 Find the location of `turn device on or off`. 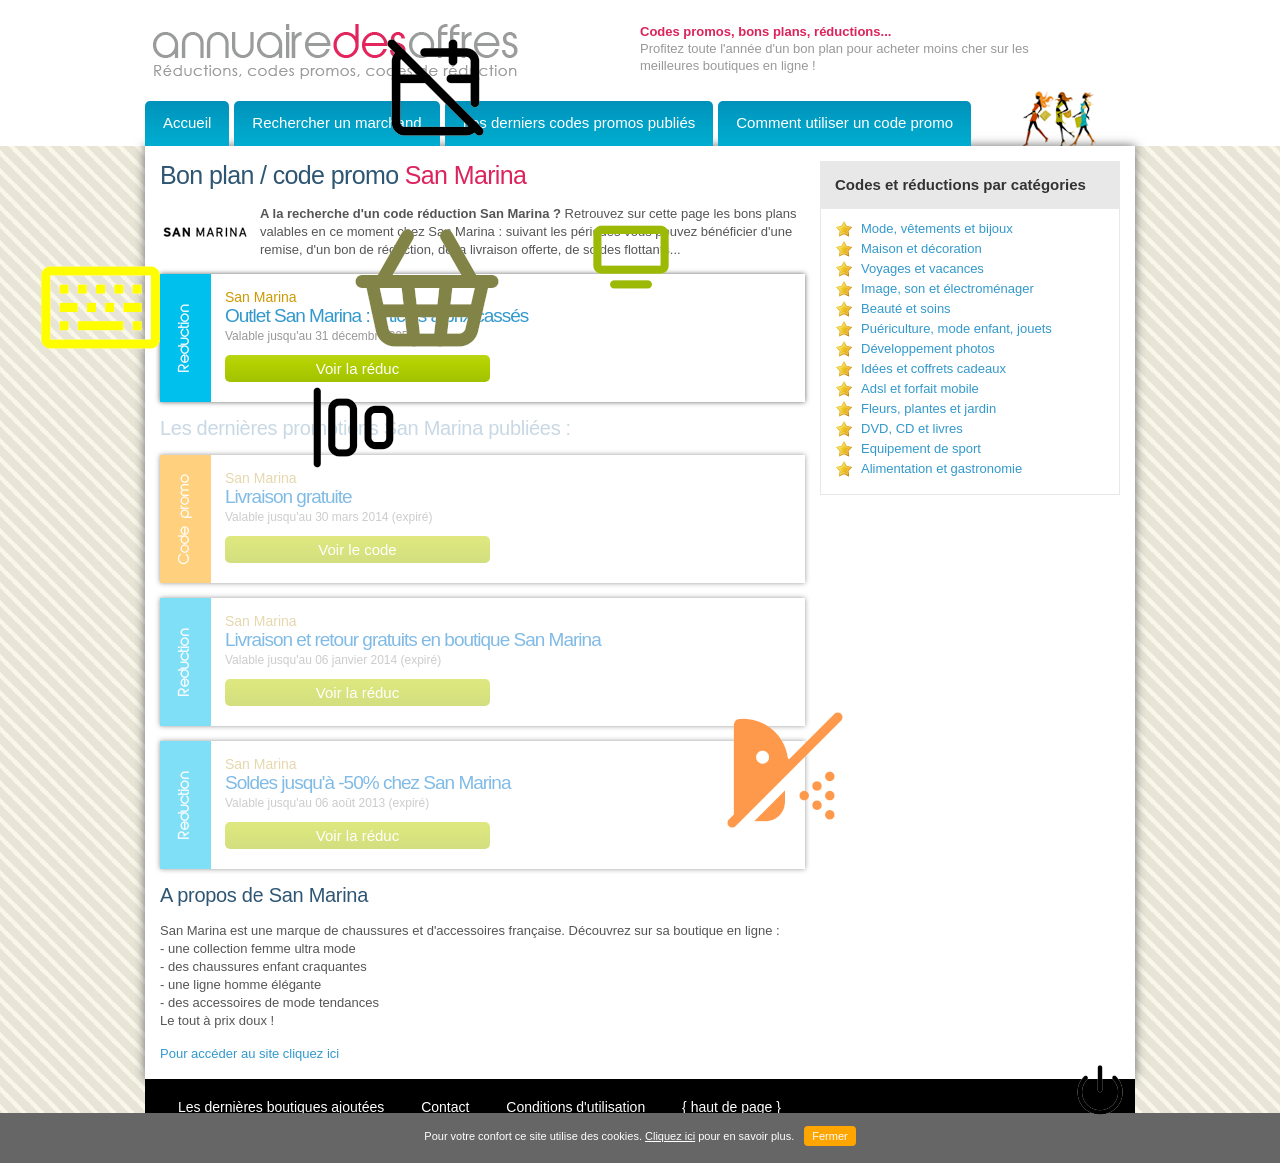

turn device on or off is located at coordinates (1100, 1090).